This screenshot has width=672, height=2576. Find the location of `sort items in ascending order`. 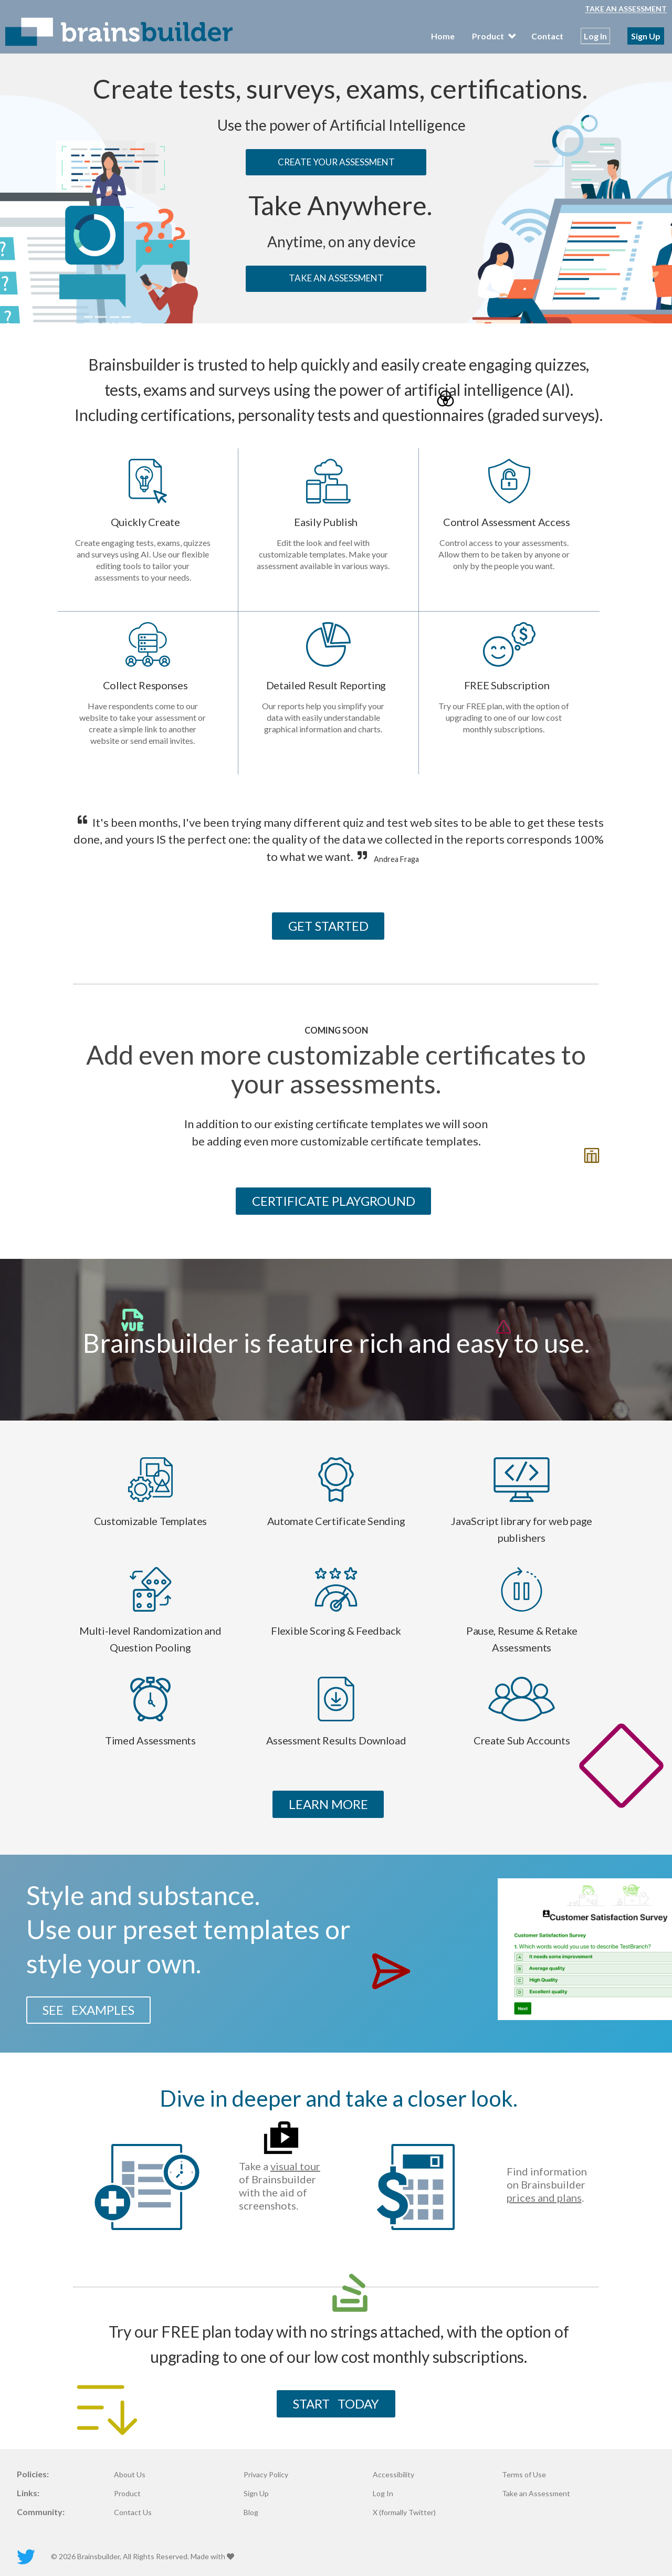

sort items in ascending order is located at coordinates (104, 2407).